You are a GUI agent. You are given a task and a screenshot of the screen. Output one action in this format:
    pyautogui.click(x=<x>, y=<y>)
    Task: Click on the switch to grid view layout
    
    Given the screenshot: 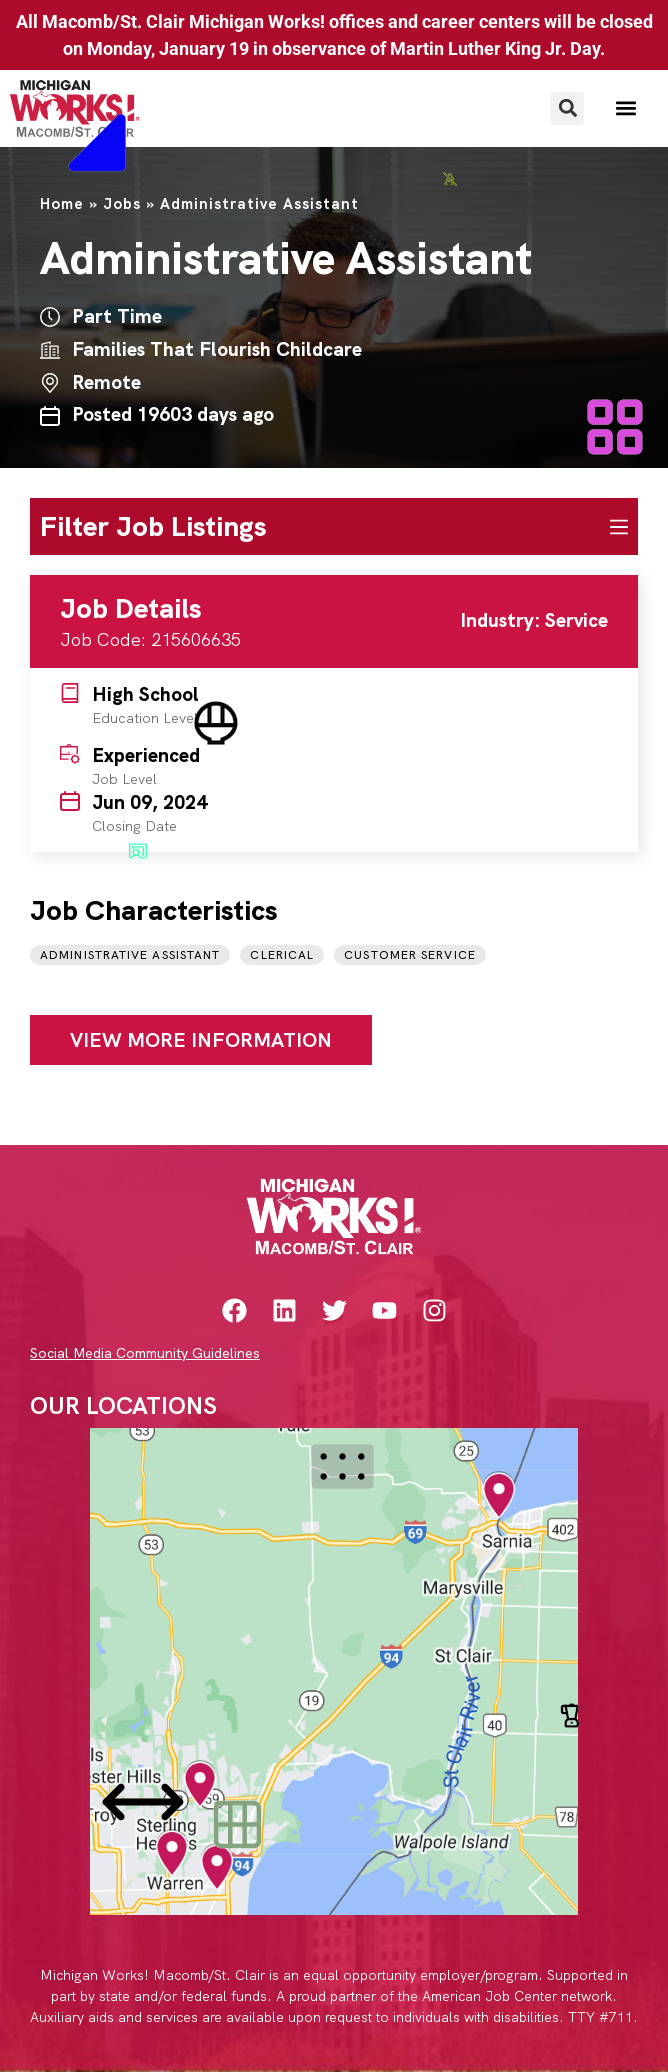 What is the action you would take?
    pyautogui.click(x=237, y=1824)
    